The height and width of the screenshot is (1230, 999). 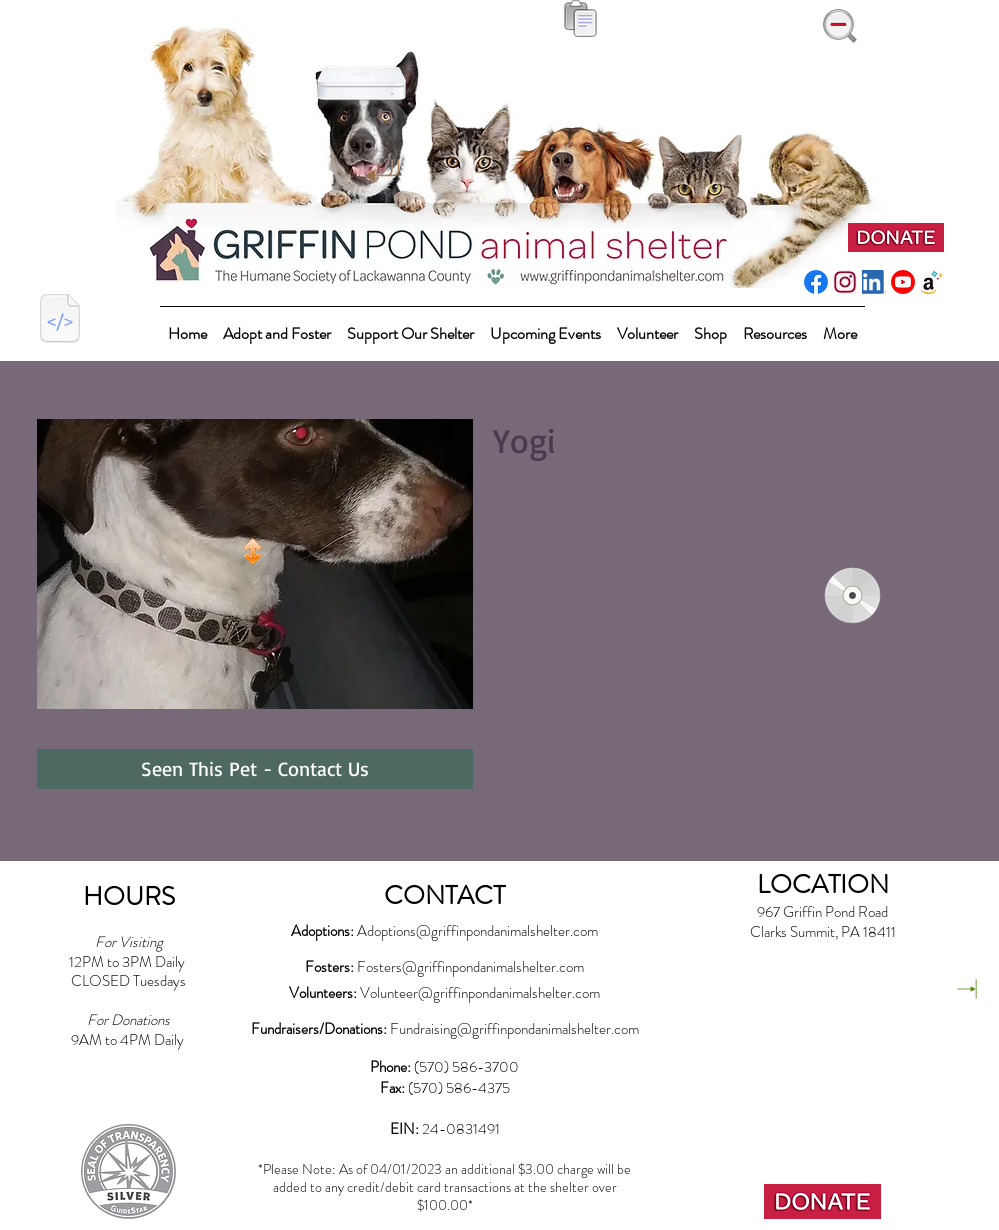 What do you see at coordinates (60, 318) in the screenshot?
I see `an HTML document or webpage file` at bounding box center [60, 318].